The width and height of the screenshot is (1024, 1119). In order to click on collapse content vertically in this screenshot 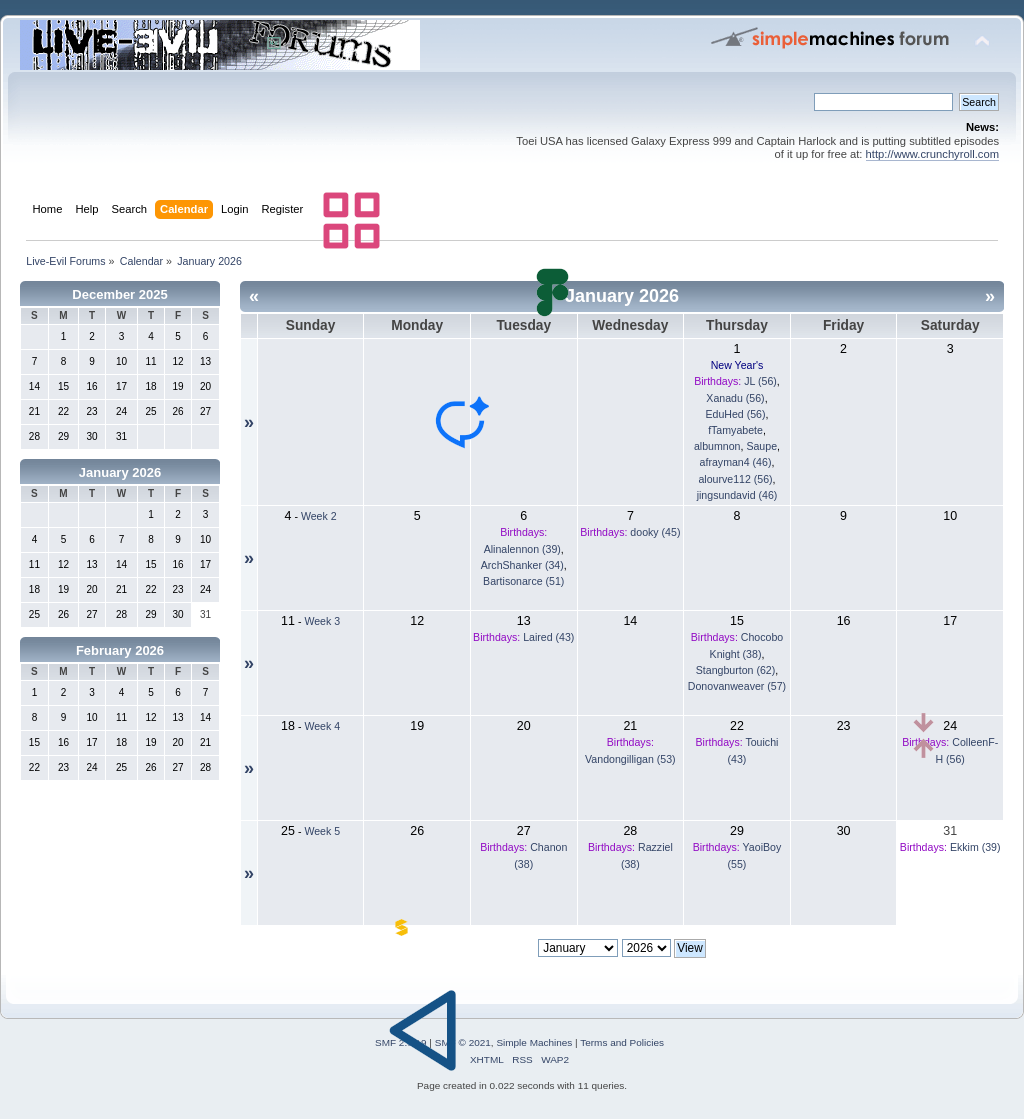, I will do `click(923, 735)`.